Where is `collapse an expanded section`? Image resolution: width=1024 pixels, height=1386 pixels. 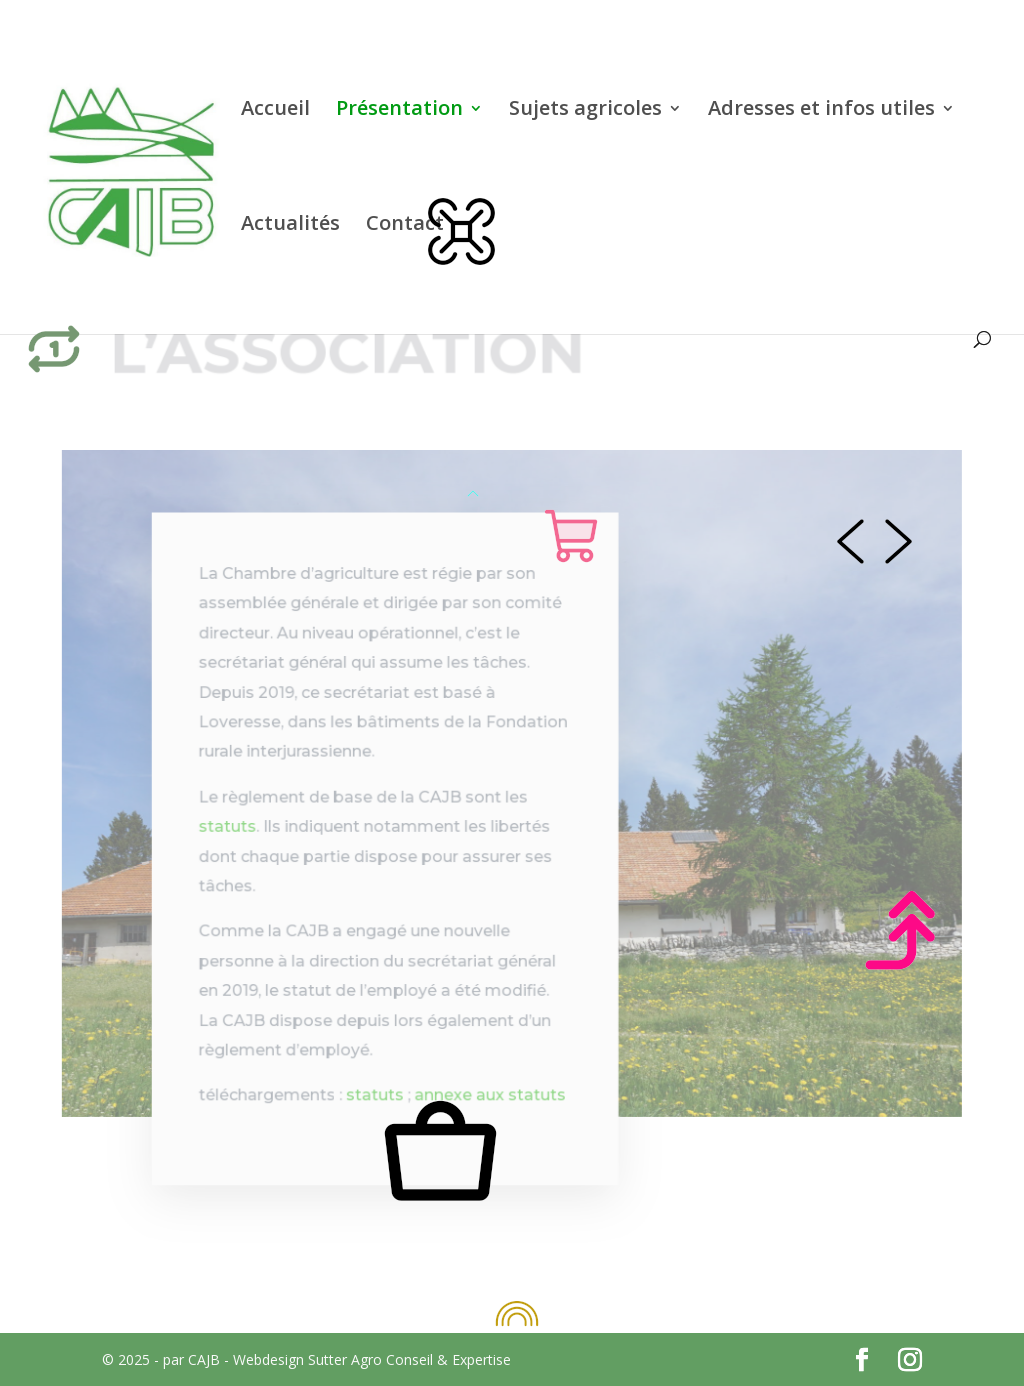
collapse an expanded section is located at coordinates (473, 494).